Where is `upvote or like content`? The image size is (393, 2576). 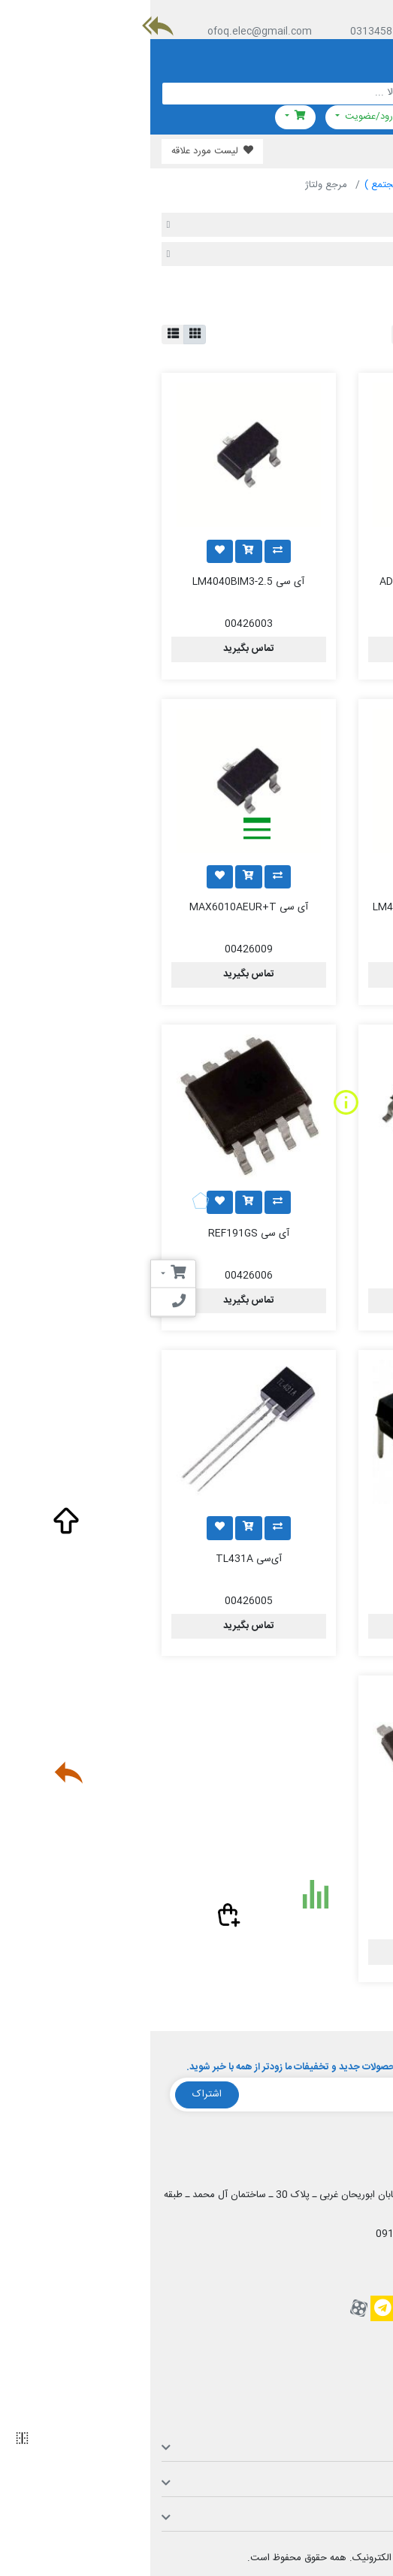 upvote or like content is located at coordinates (66, 1521).